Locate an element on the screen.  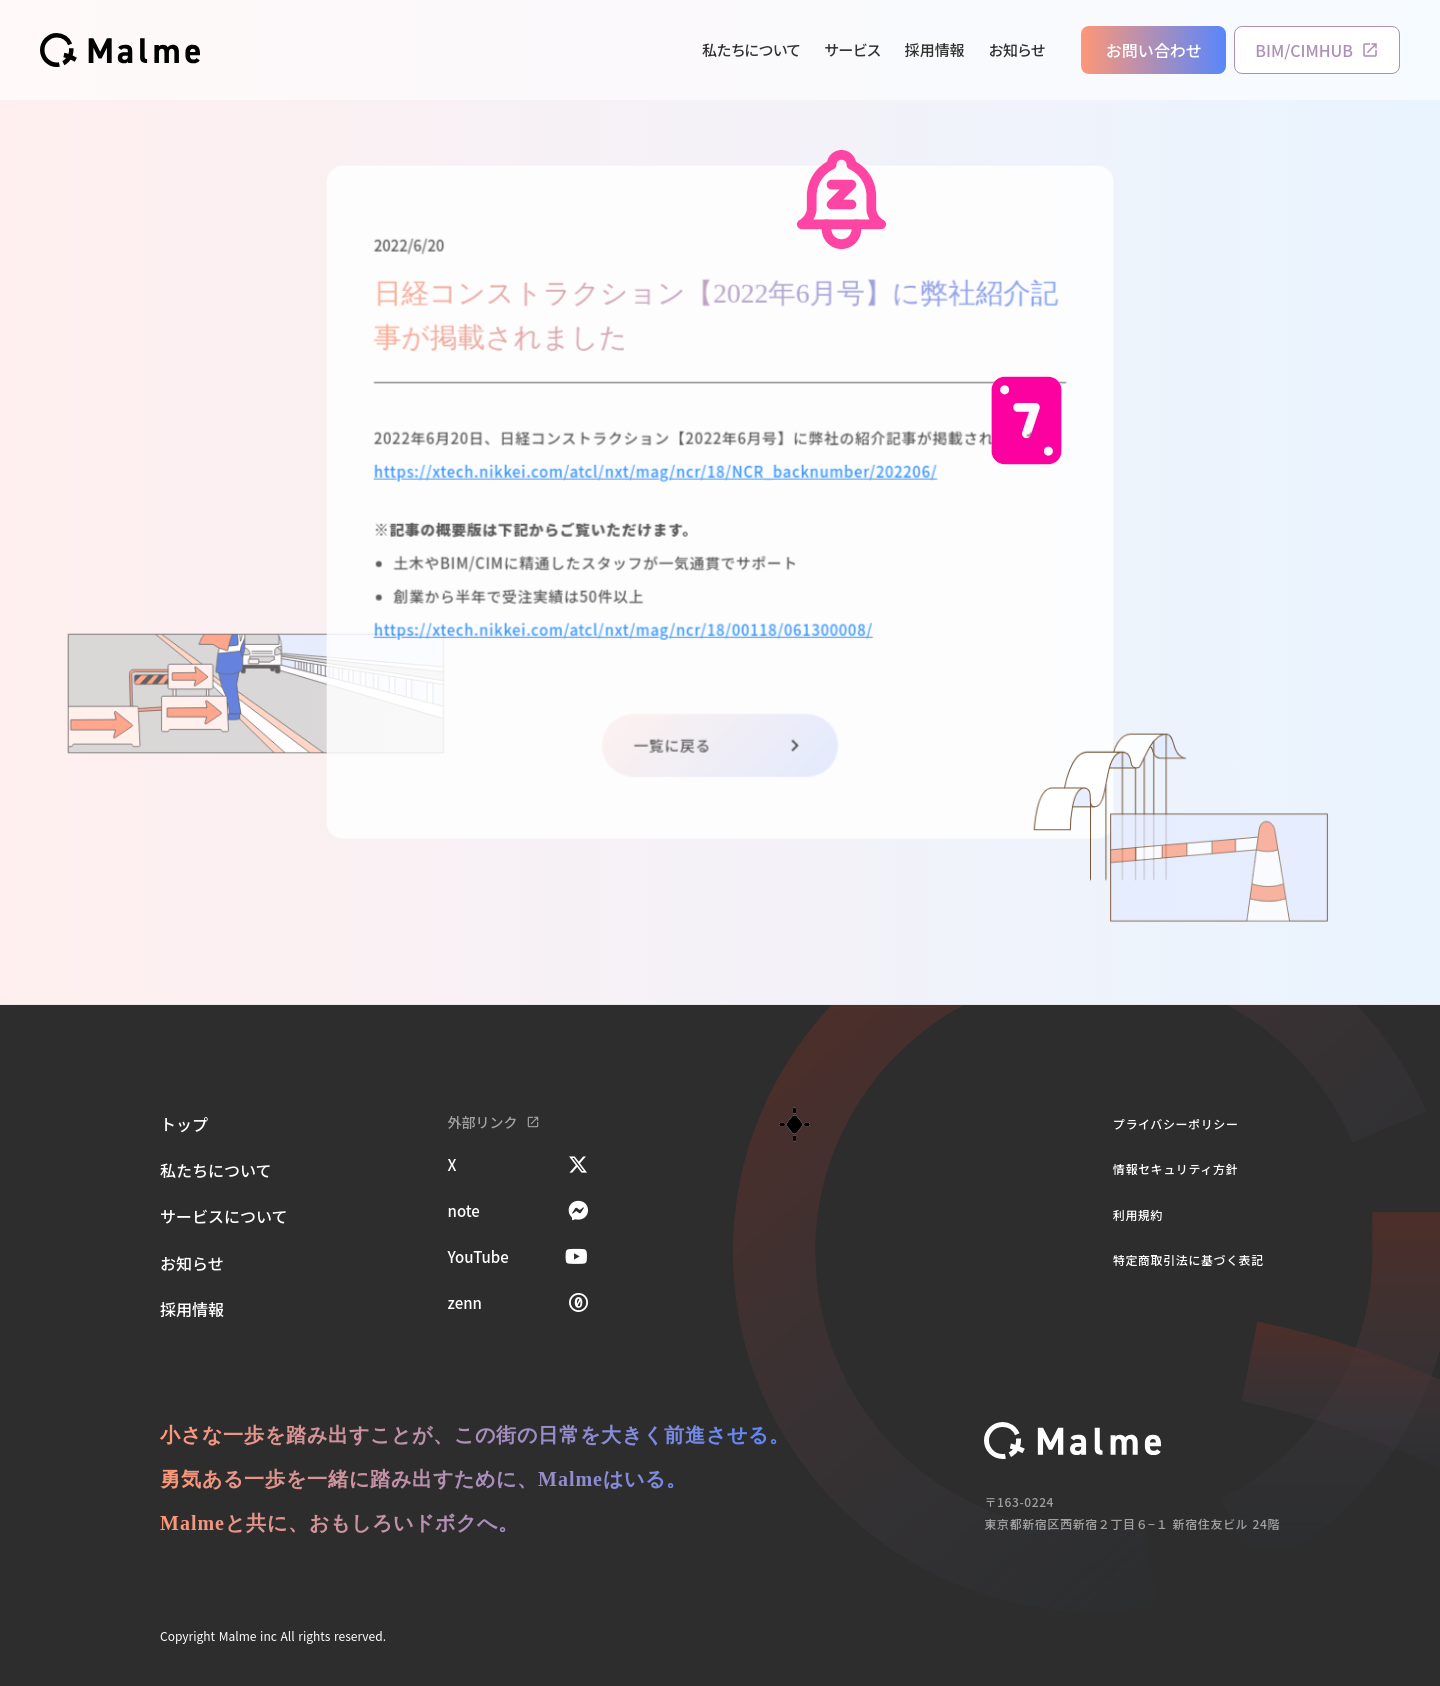
playing card with value 7 is located at coordinates (1026, 420).